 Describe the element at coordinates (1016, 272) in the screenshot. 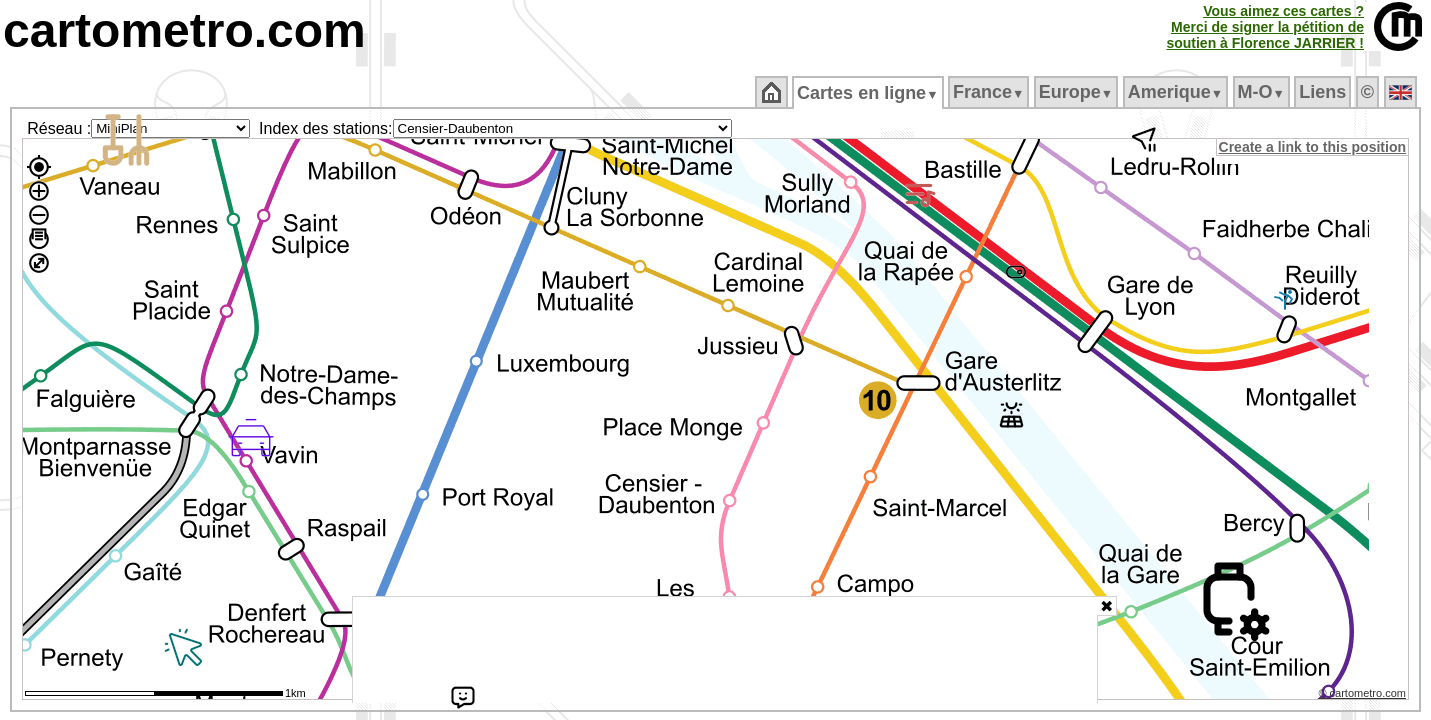

I see `toggle switch in the on position` at that location.